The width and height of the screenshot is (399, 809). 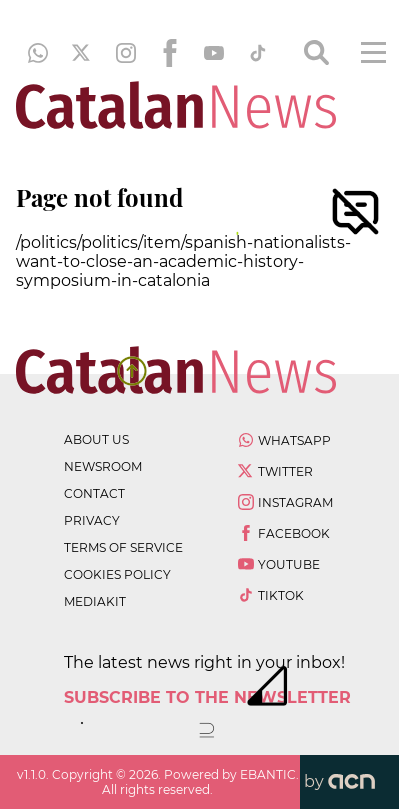 What do you see at coordinates (82, 723) in the screenshot?
I see `indicates an unread notification or new item` at bounding box center [82, 723].